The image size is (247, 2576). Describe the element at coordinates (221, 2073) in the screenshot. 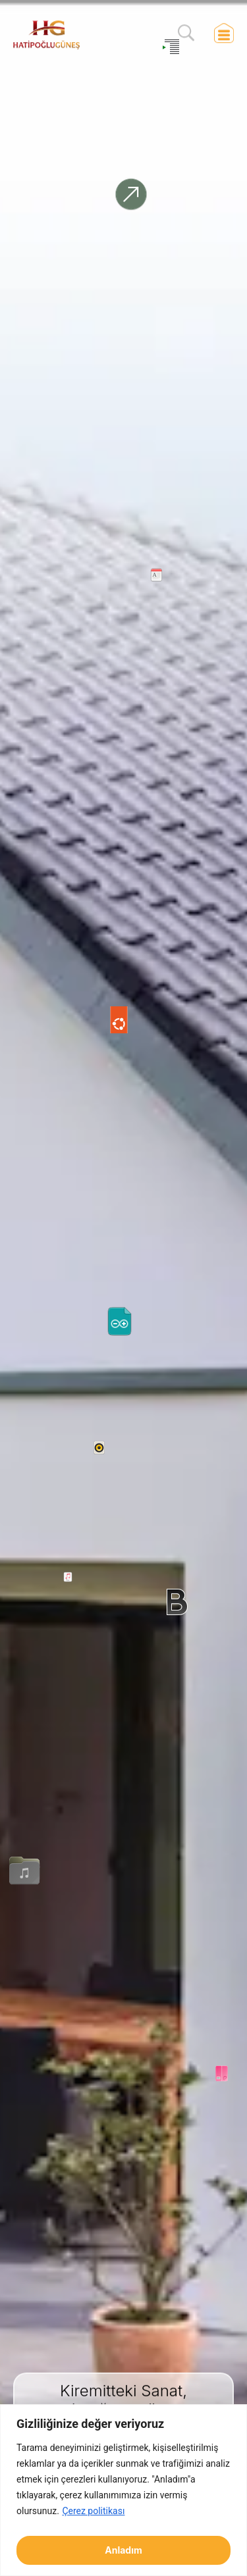

I see `a debian software package file ready for installation` at that location.